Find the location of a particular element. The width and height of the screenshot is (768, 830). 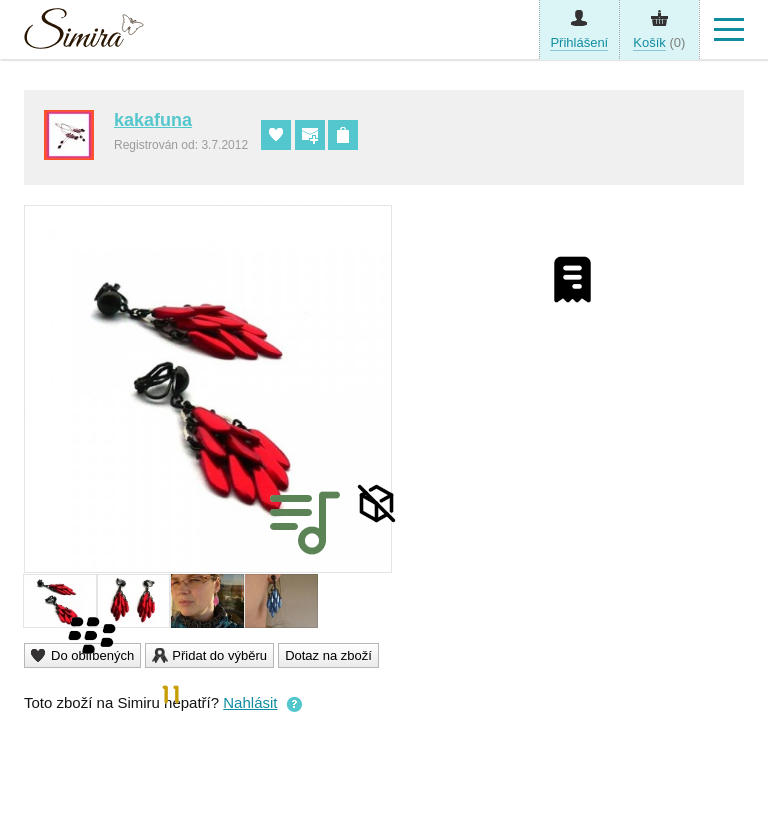

indicates item number 11 in a list or sequence is located at coordinates (171, 694).